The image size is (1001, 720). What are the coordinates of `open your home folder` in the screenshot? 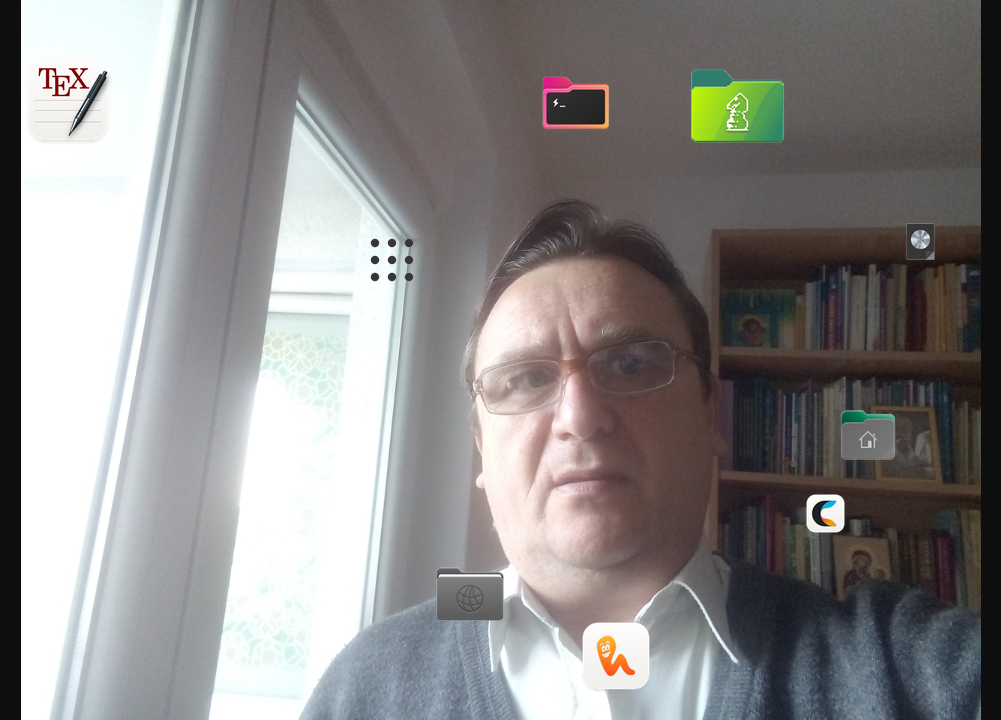 It's located at (868, 435).